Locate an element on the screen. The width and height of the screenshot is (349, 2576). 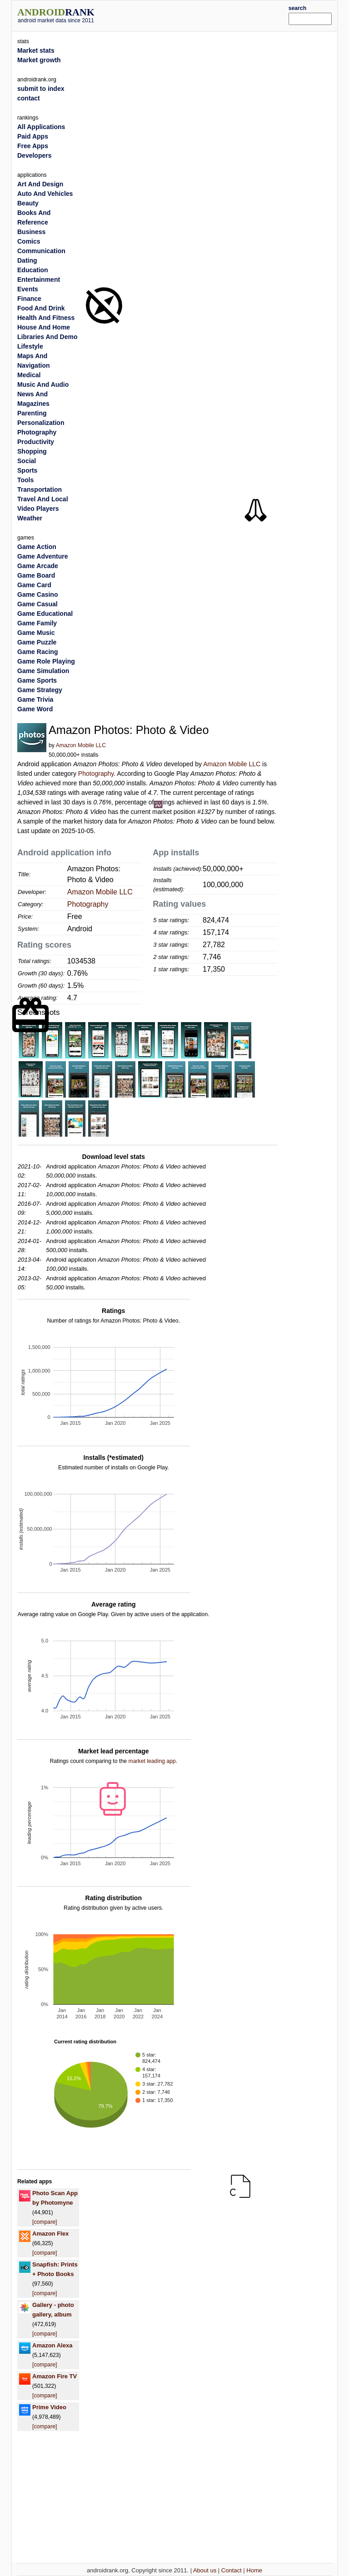
open a C programming language file is located at coordinates (240, 2186).